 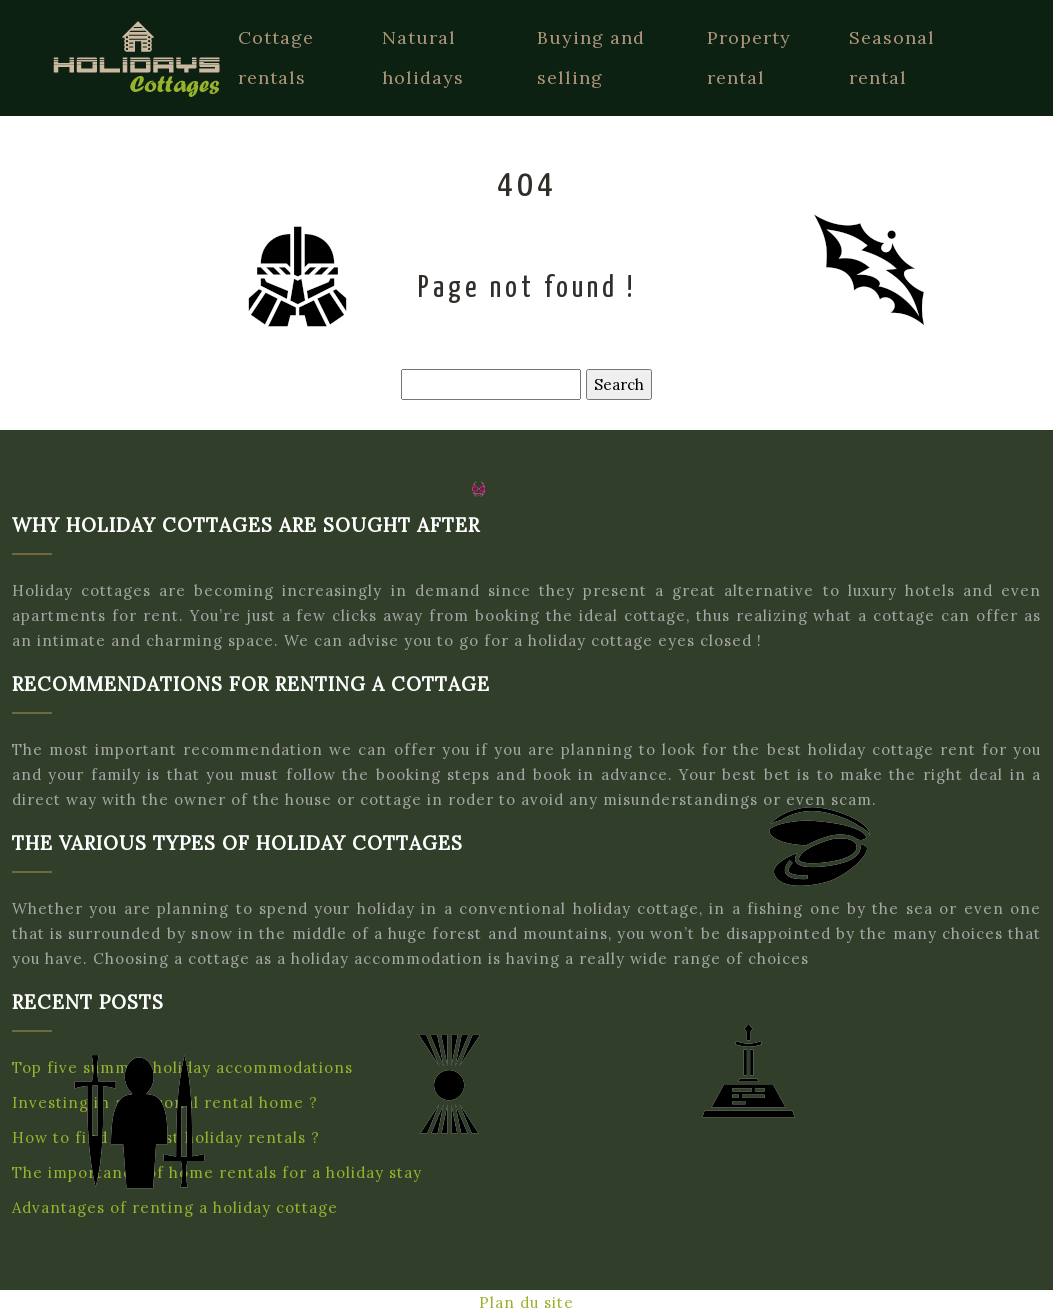 What do you see at coordinates (448, 1085) in the screenshot?
I see `indicates a burst of energy or power-up activation` at bounding box center [448, 1085].